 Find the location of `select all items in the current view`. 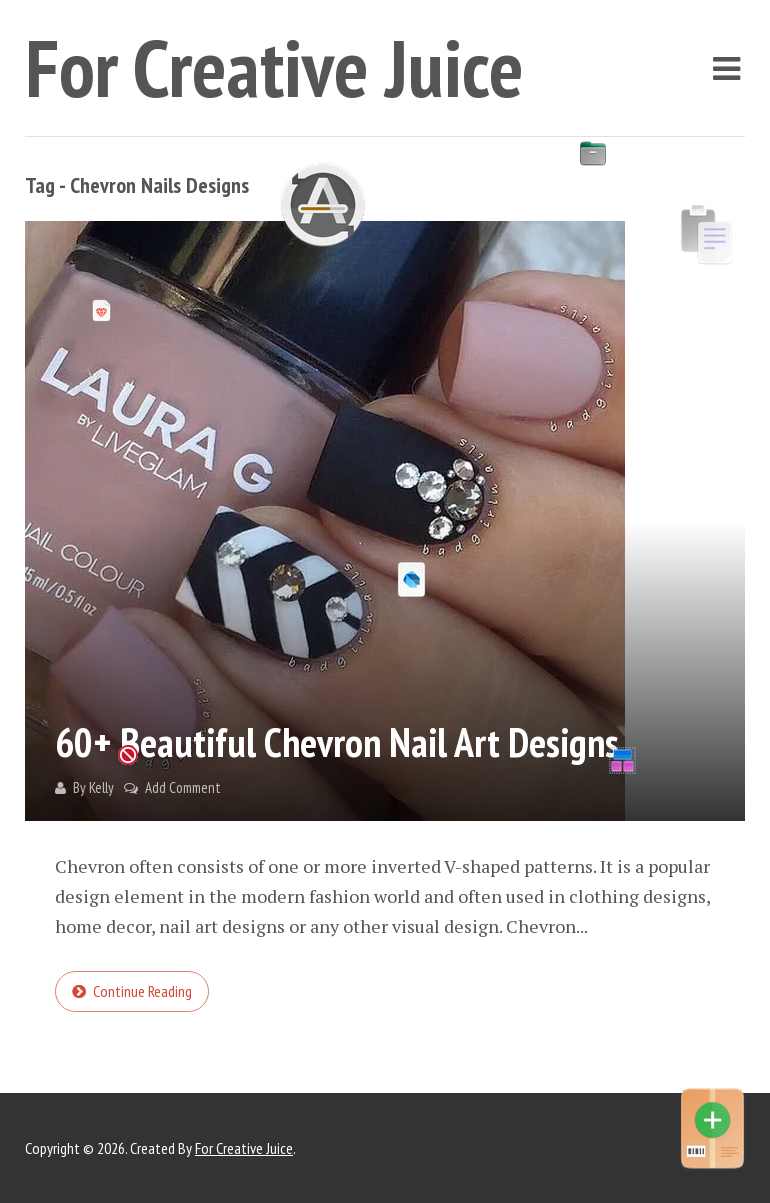

select all items in the current view is located at coordinates (622, 760).